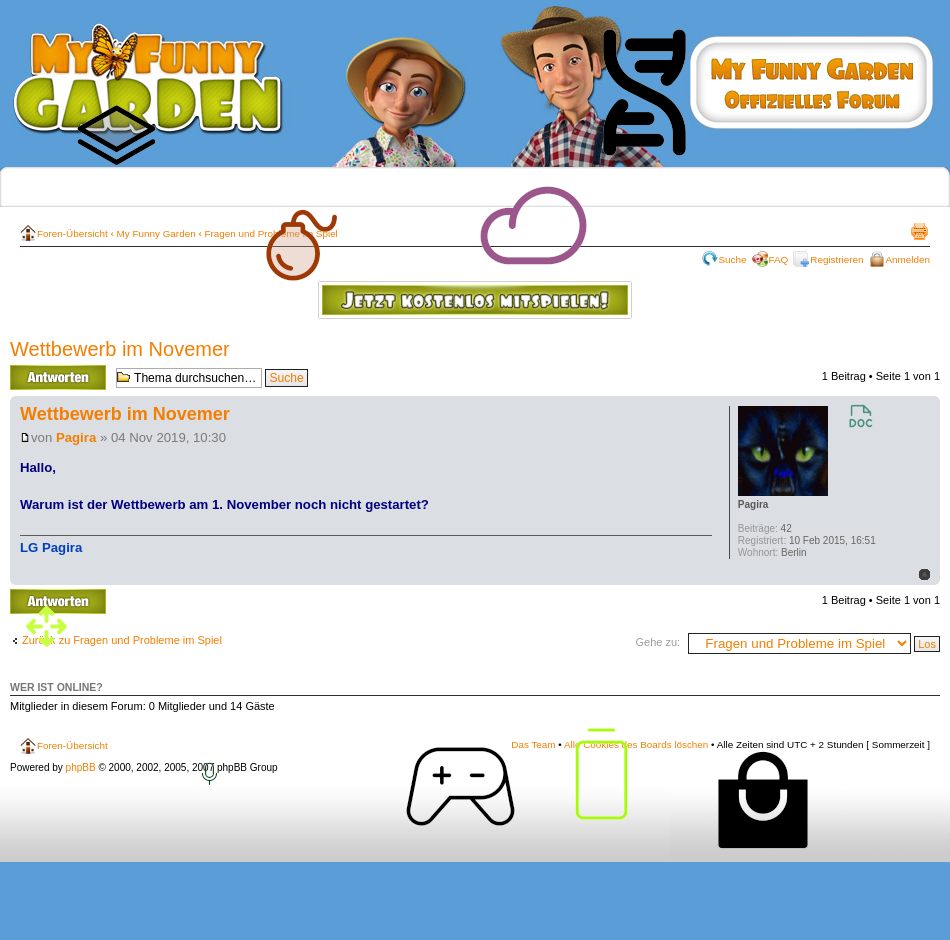  Describe the element at coordinates (861, 417) in the screenshot. I see `open a document file` at that location.